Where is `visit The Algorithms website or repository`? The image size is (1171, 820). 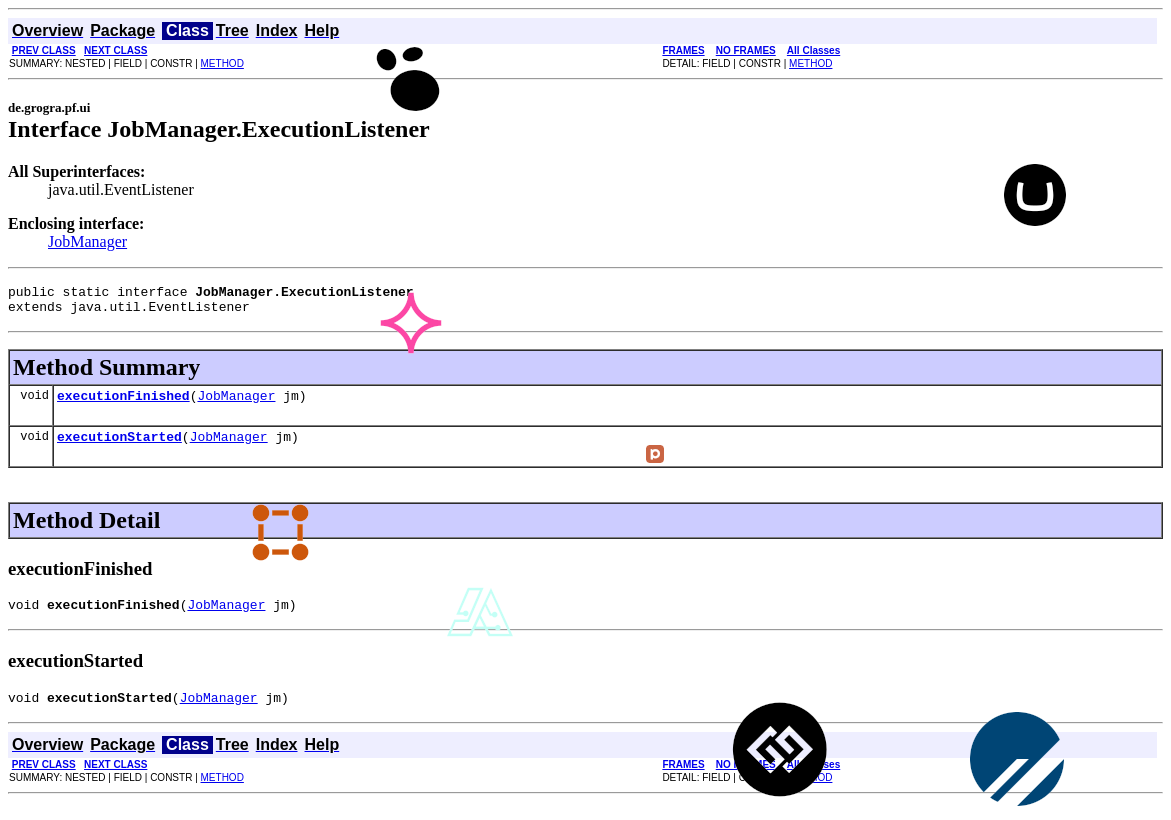 visit The Algorithms website or repository is located at coordinates (480, 612).